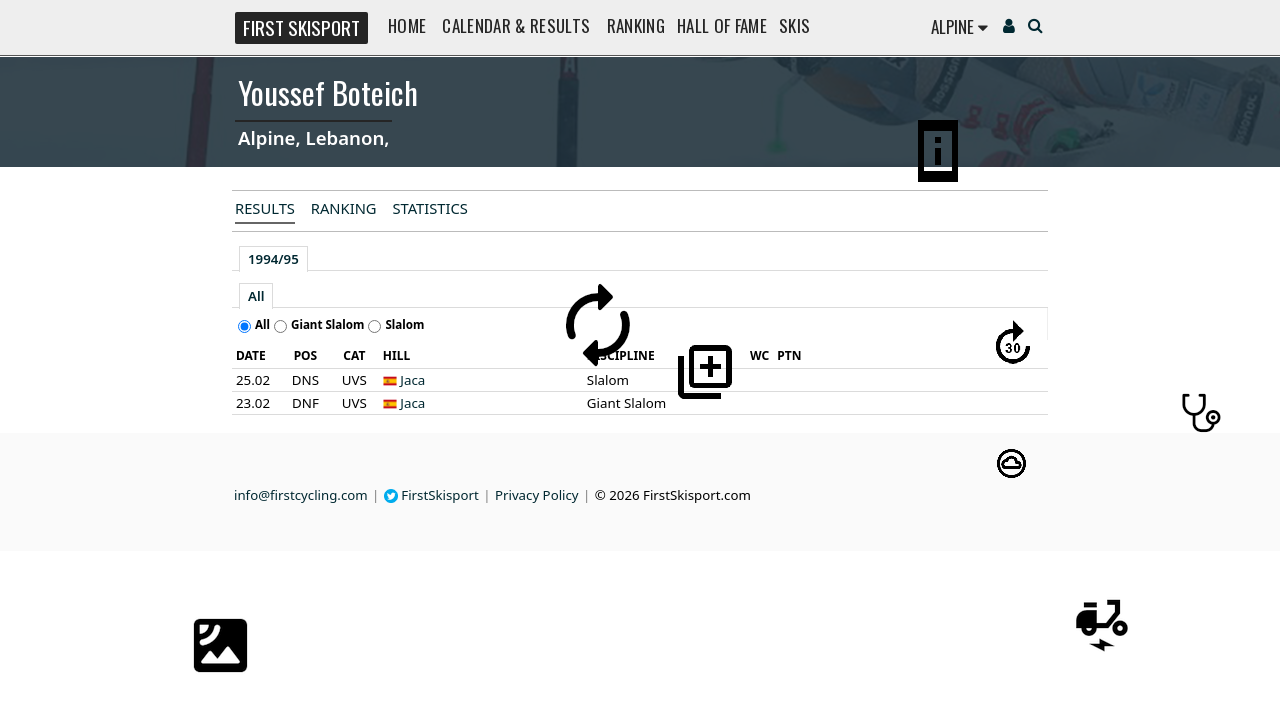 The image size is (1280, 720). I want to click on add item to your library, so click(705, 372).